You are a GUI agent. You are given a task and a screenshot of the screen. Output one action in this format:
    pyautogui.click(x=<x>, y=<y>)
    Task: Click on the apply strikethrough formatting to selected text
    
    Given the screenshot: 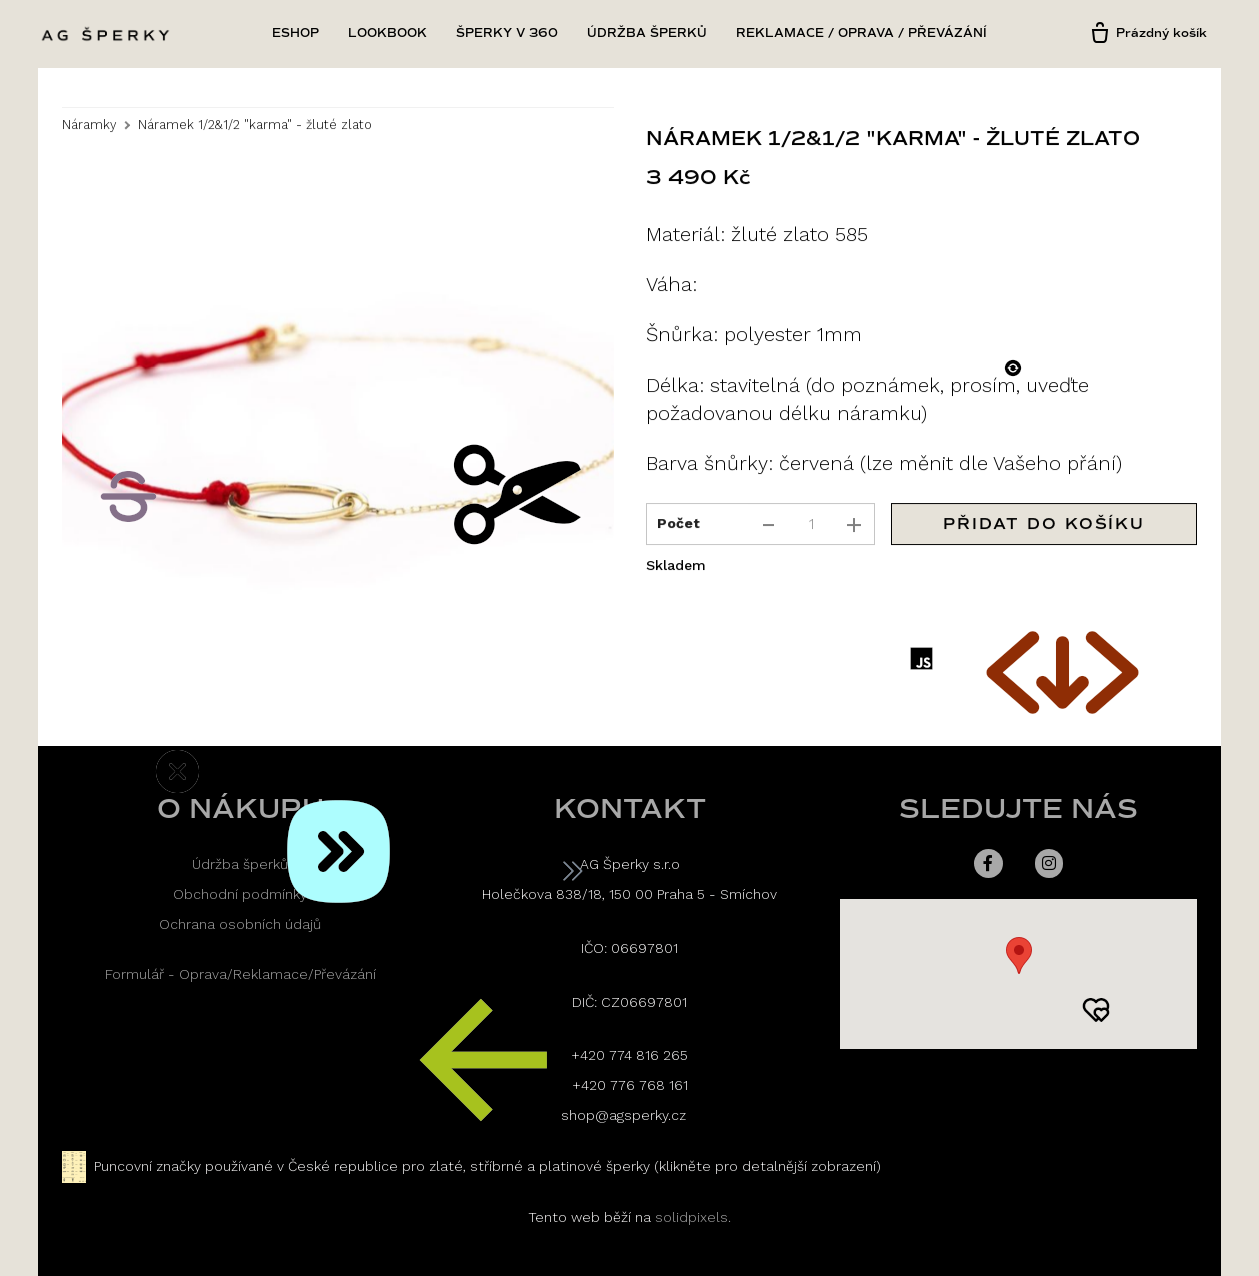 What is the action you would take?
    pyautogui.click(x=128, y=496)
    